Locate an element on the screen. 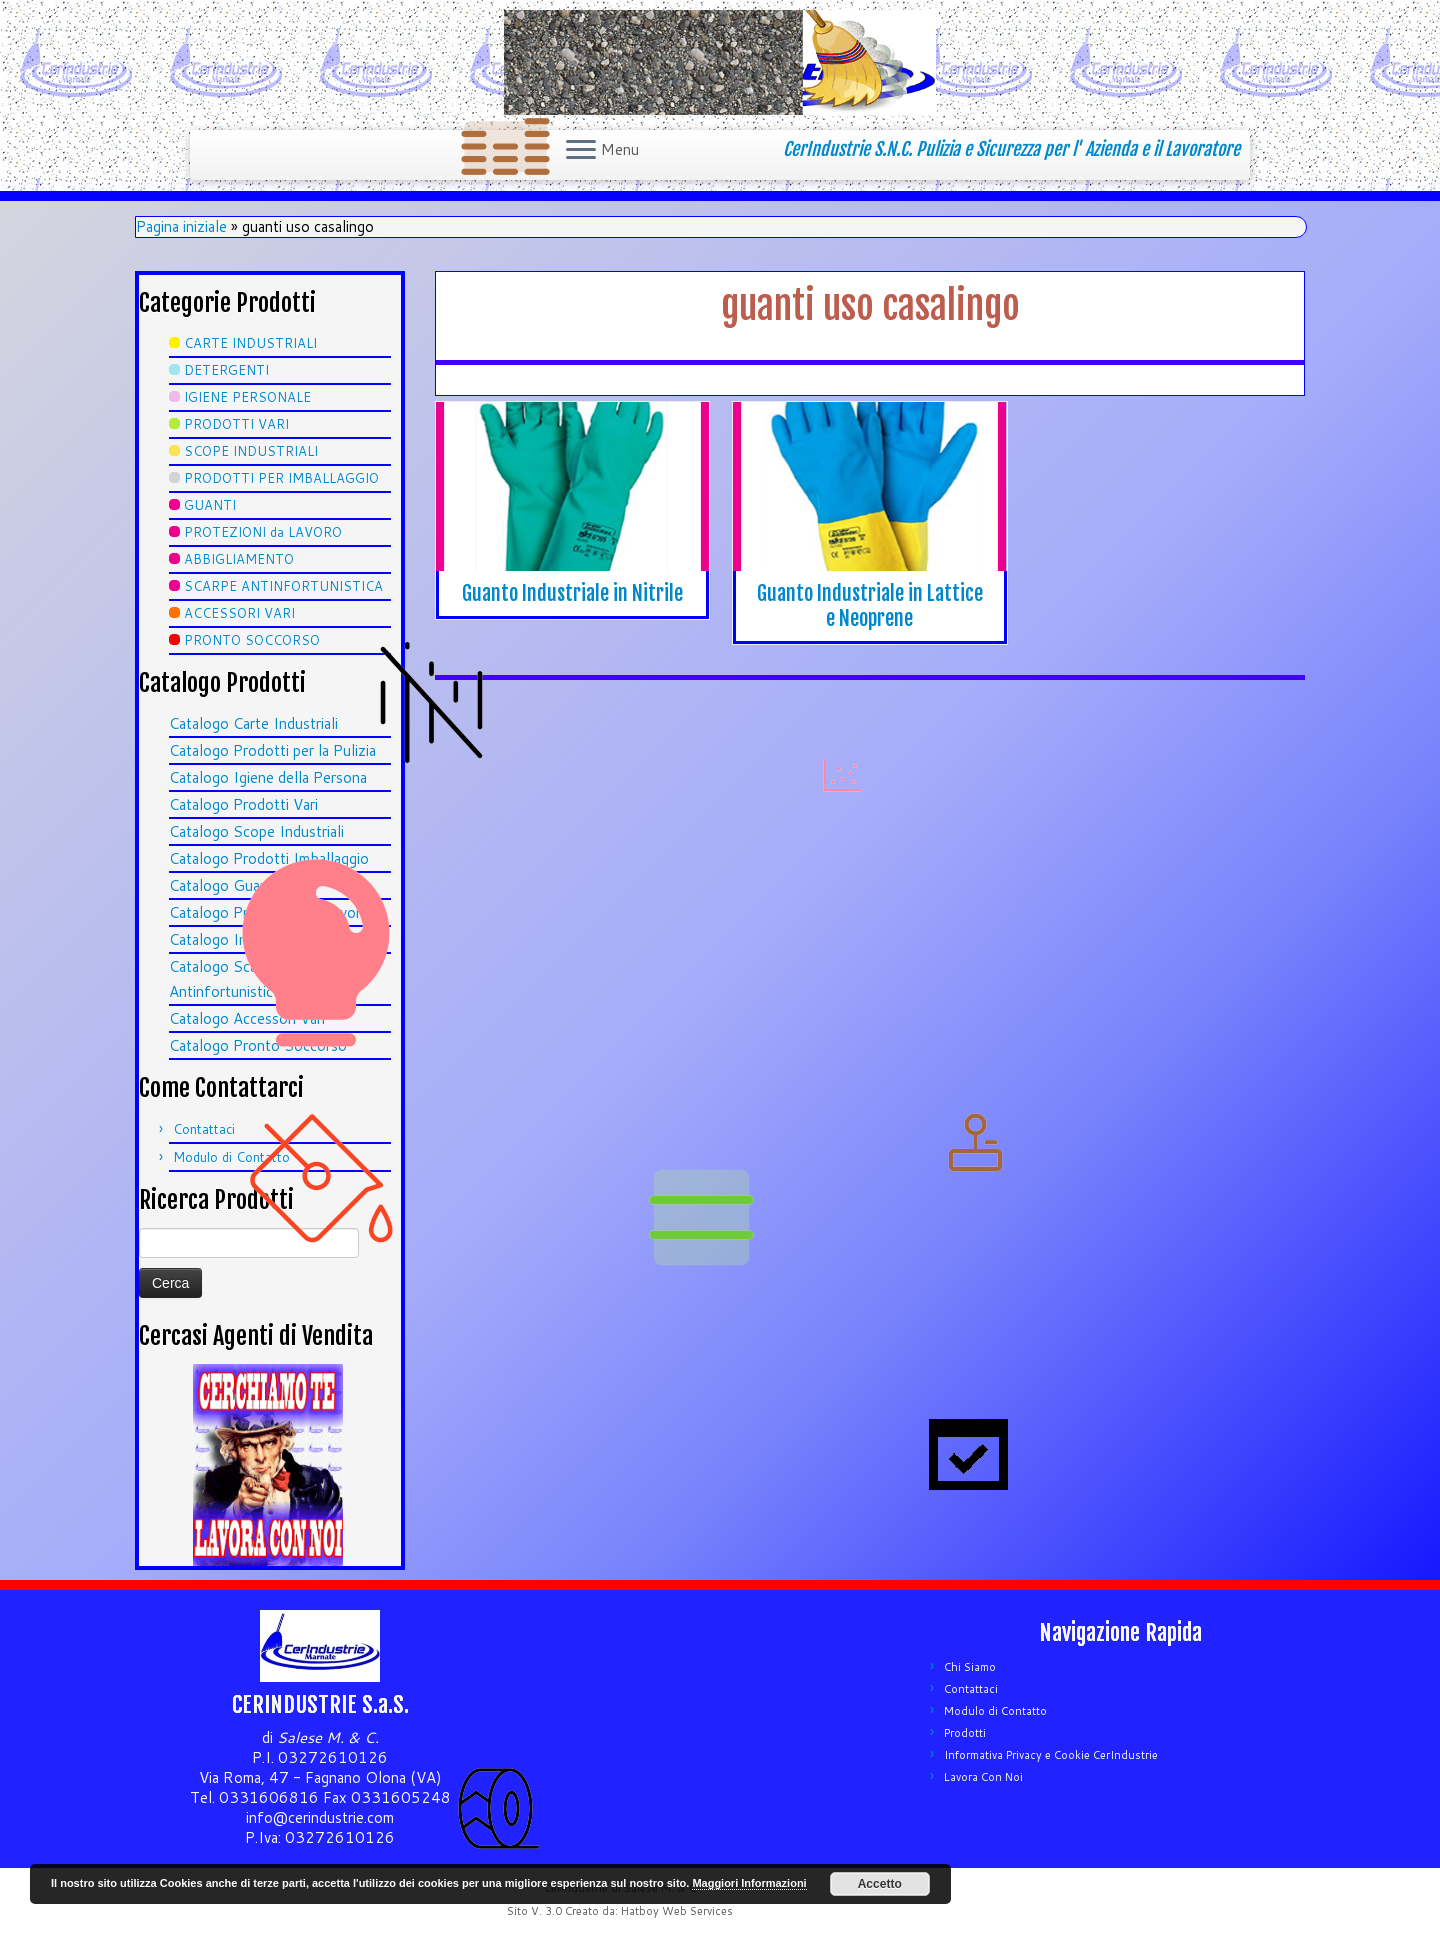  fill an area with a selected color is located at coordinates (319, 1183).